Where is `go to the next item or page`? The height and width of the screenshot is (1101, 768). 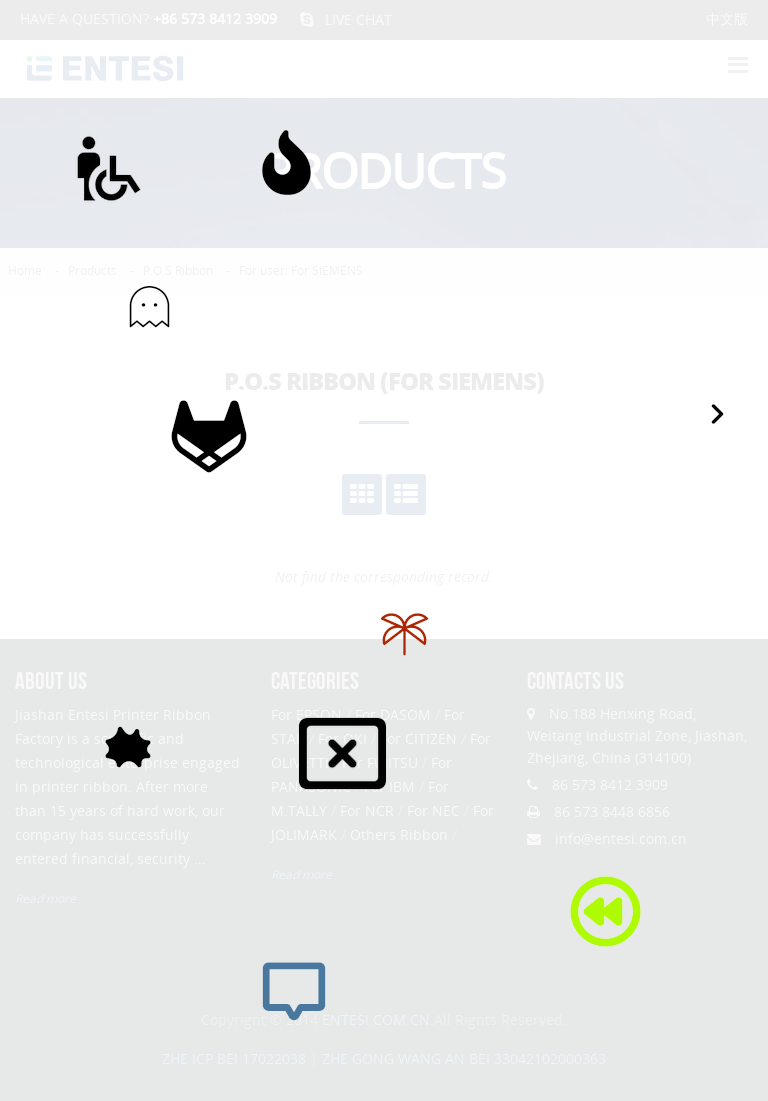 go to the next item or page is located at coordinates (717, 414).